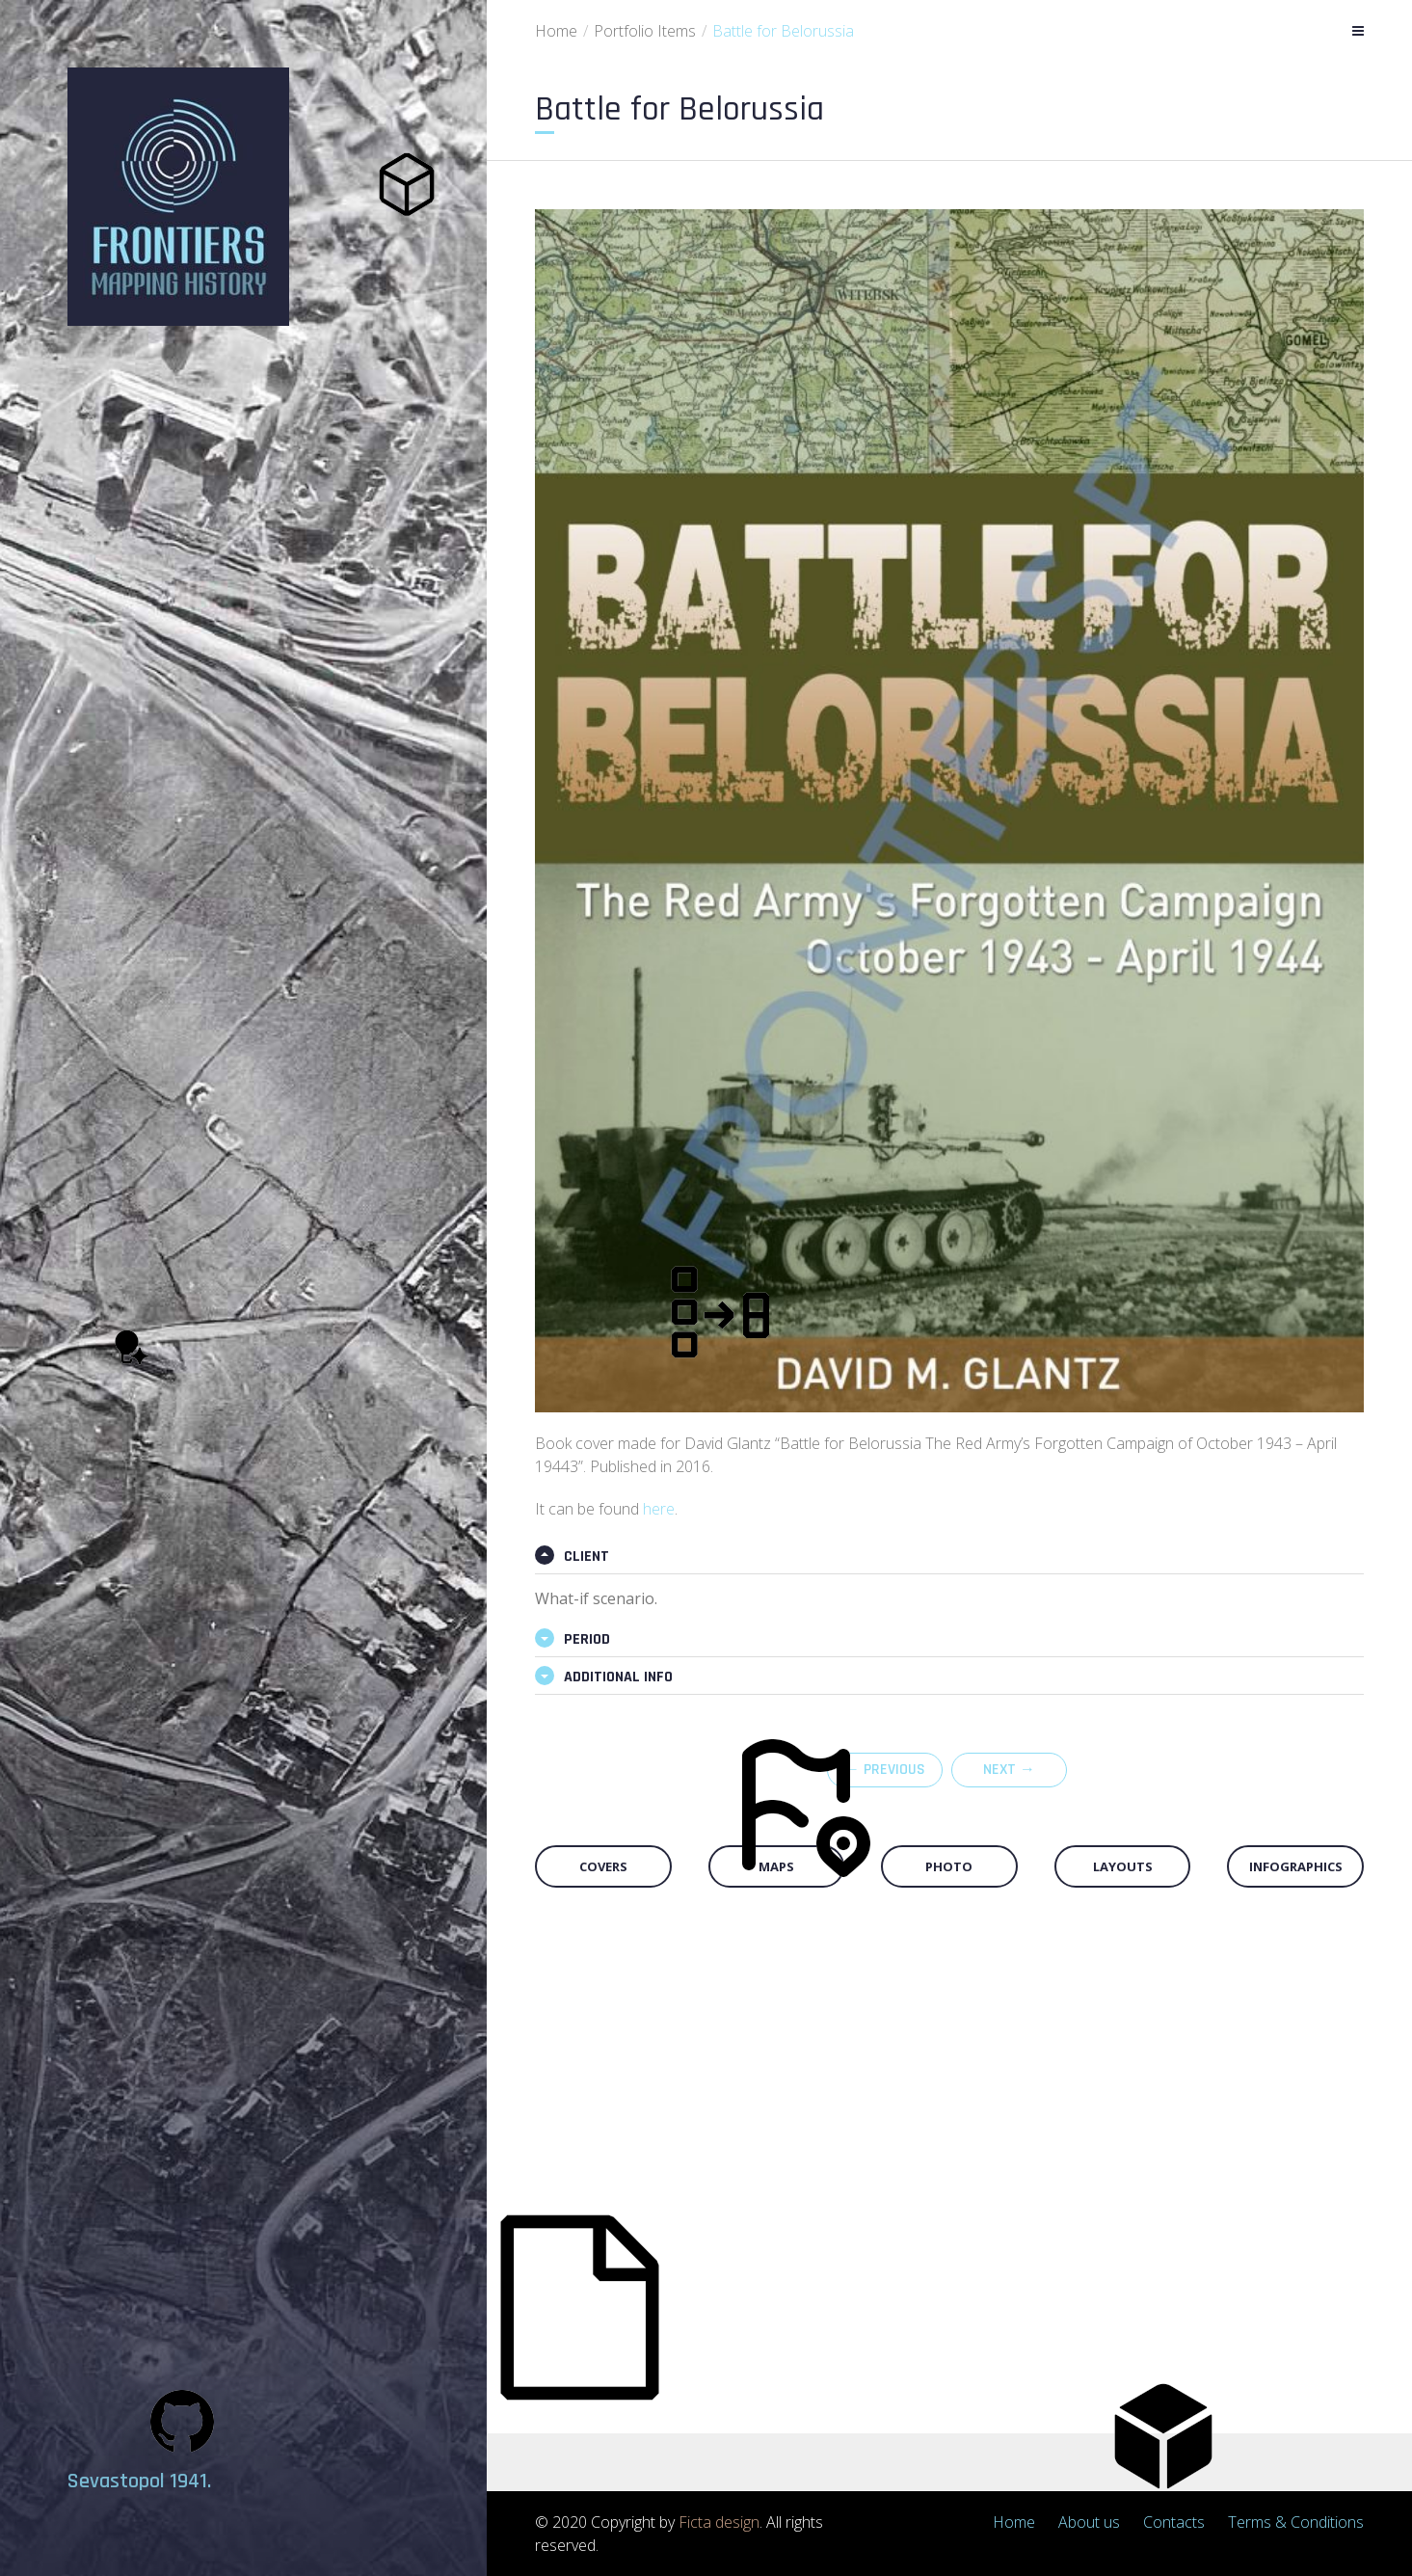 The width and height of the screenshot is (1412, 2576). Describe the element at coordinates (407, 185) in the screenshot. I see `indicates a method or function in code` at that location.